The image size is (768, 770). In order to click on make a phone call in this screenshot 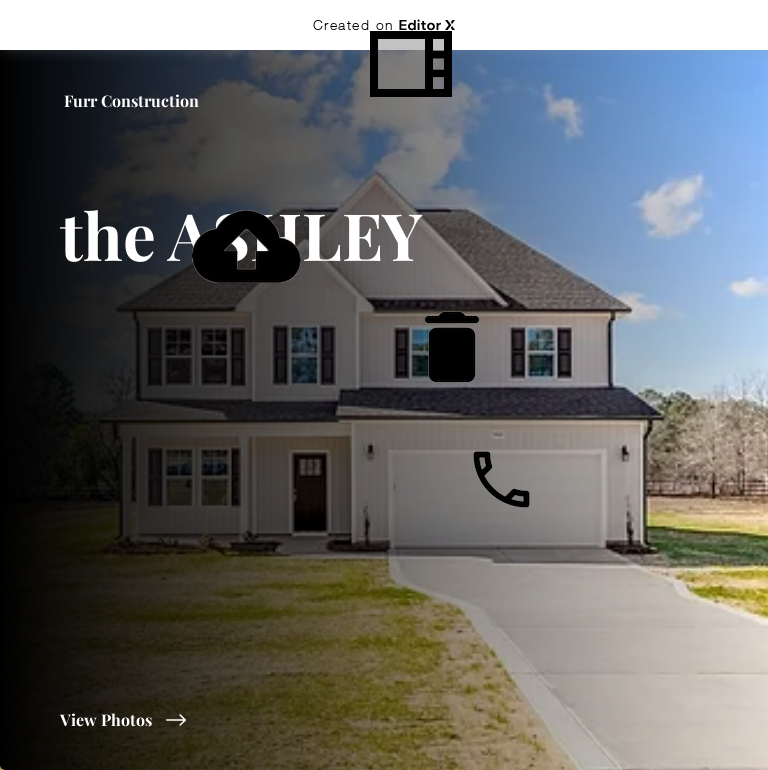, I will do `click(501, 479)`.